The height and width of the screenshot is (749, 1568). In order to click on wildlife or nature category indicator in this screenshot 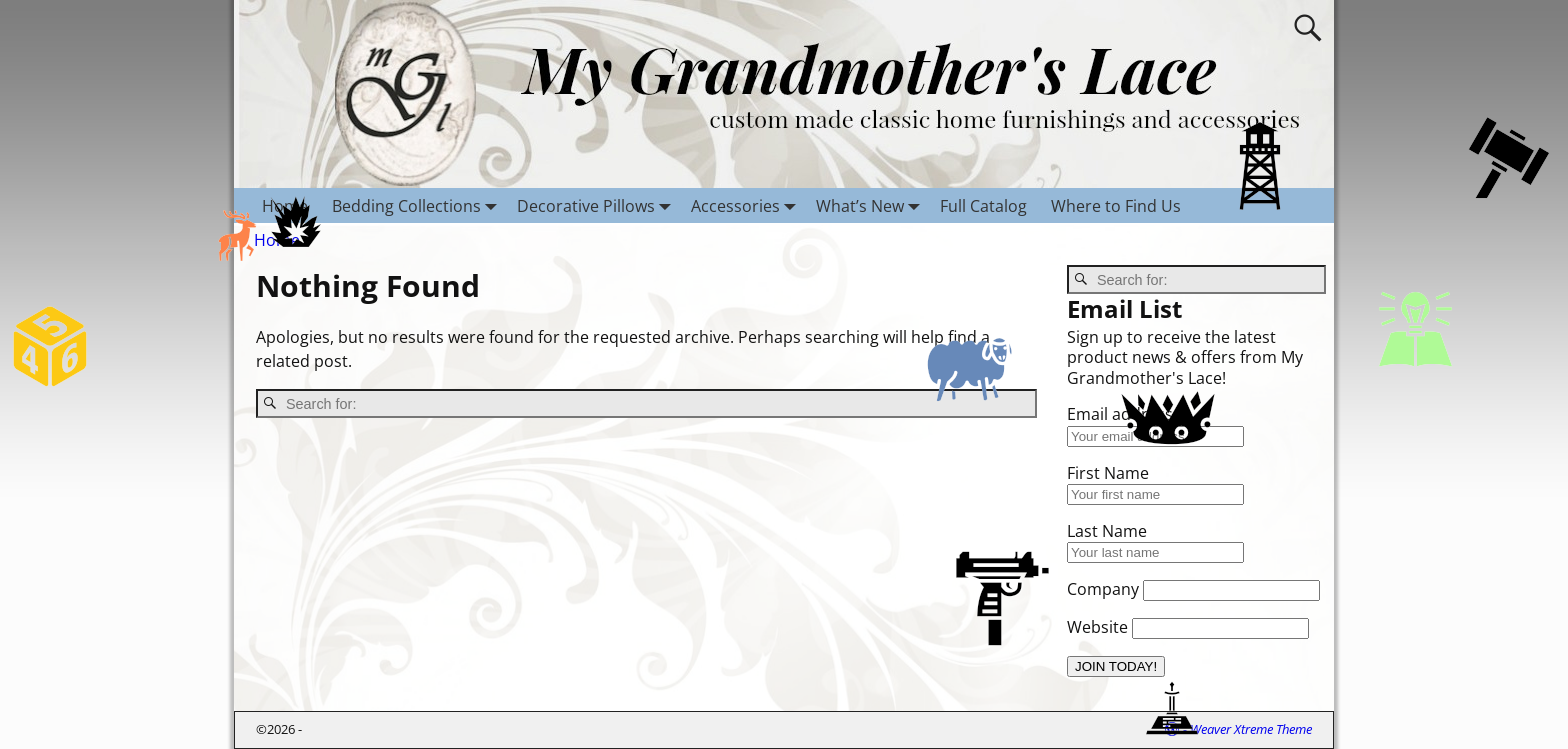, I will do `click(237, 235)`.